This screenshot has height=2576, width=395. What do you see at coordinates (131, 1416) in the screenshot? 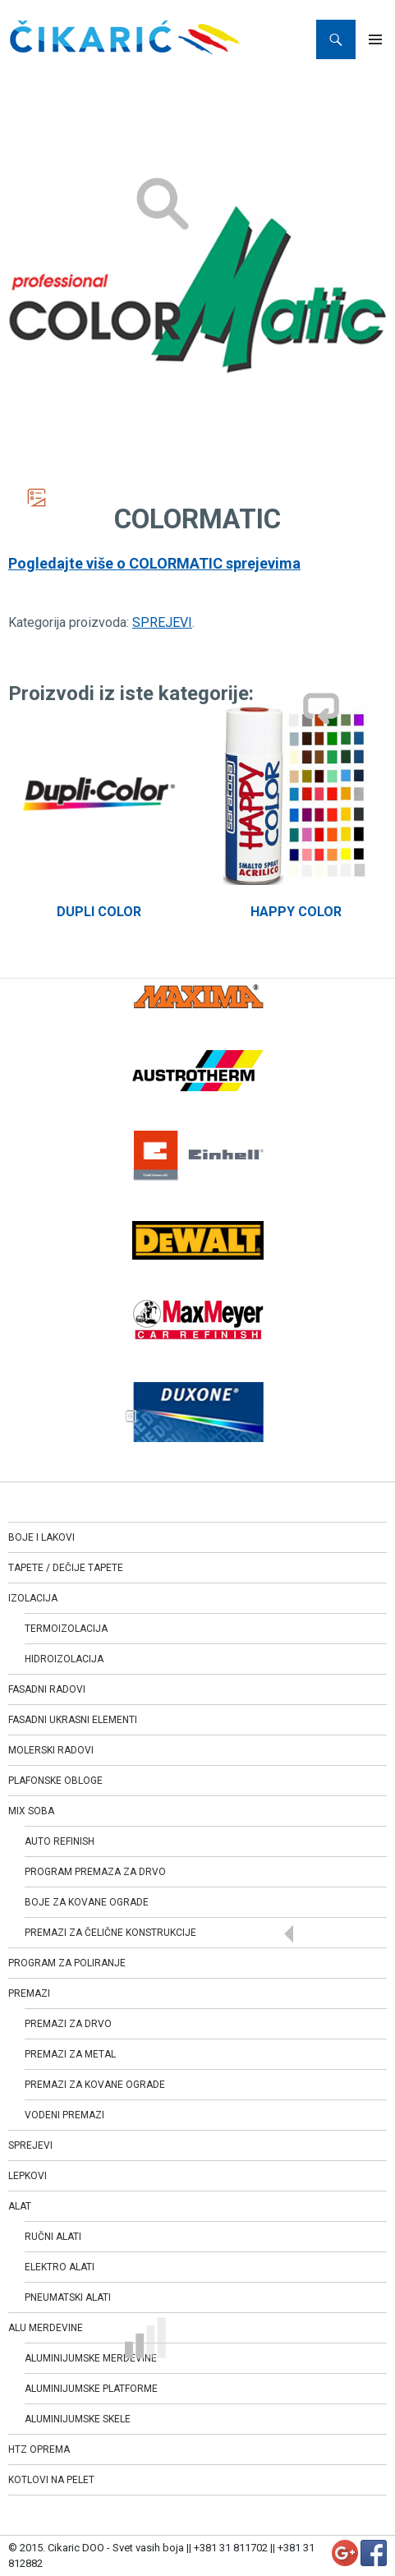
I see `open address book or contacts` at bounding box center [131, 1416].